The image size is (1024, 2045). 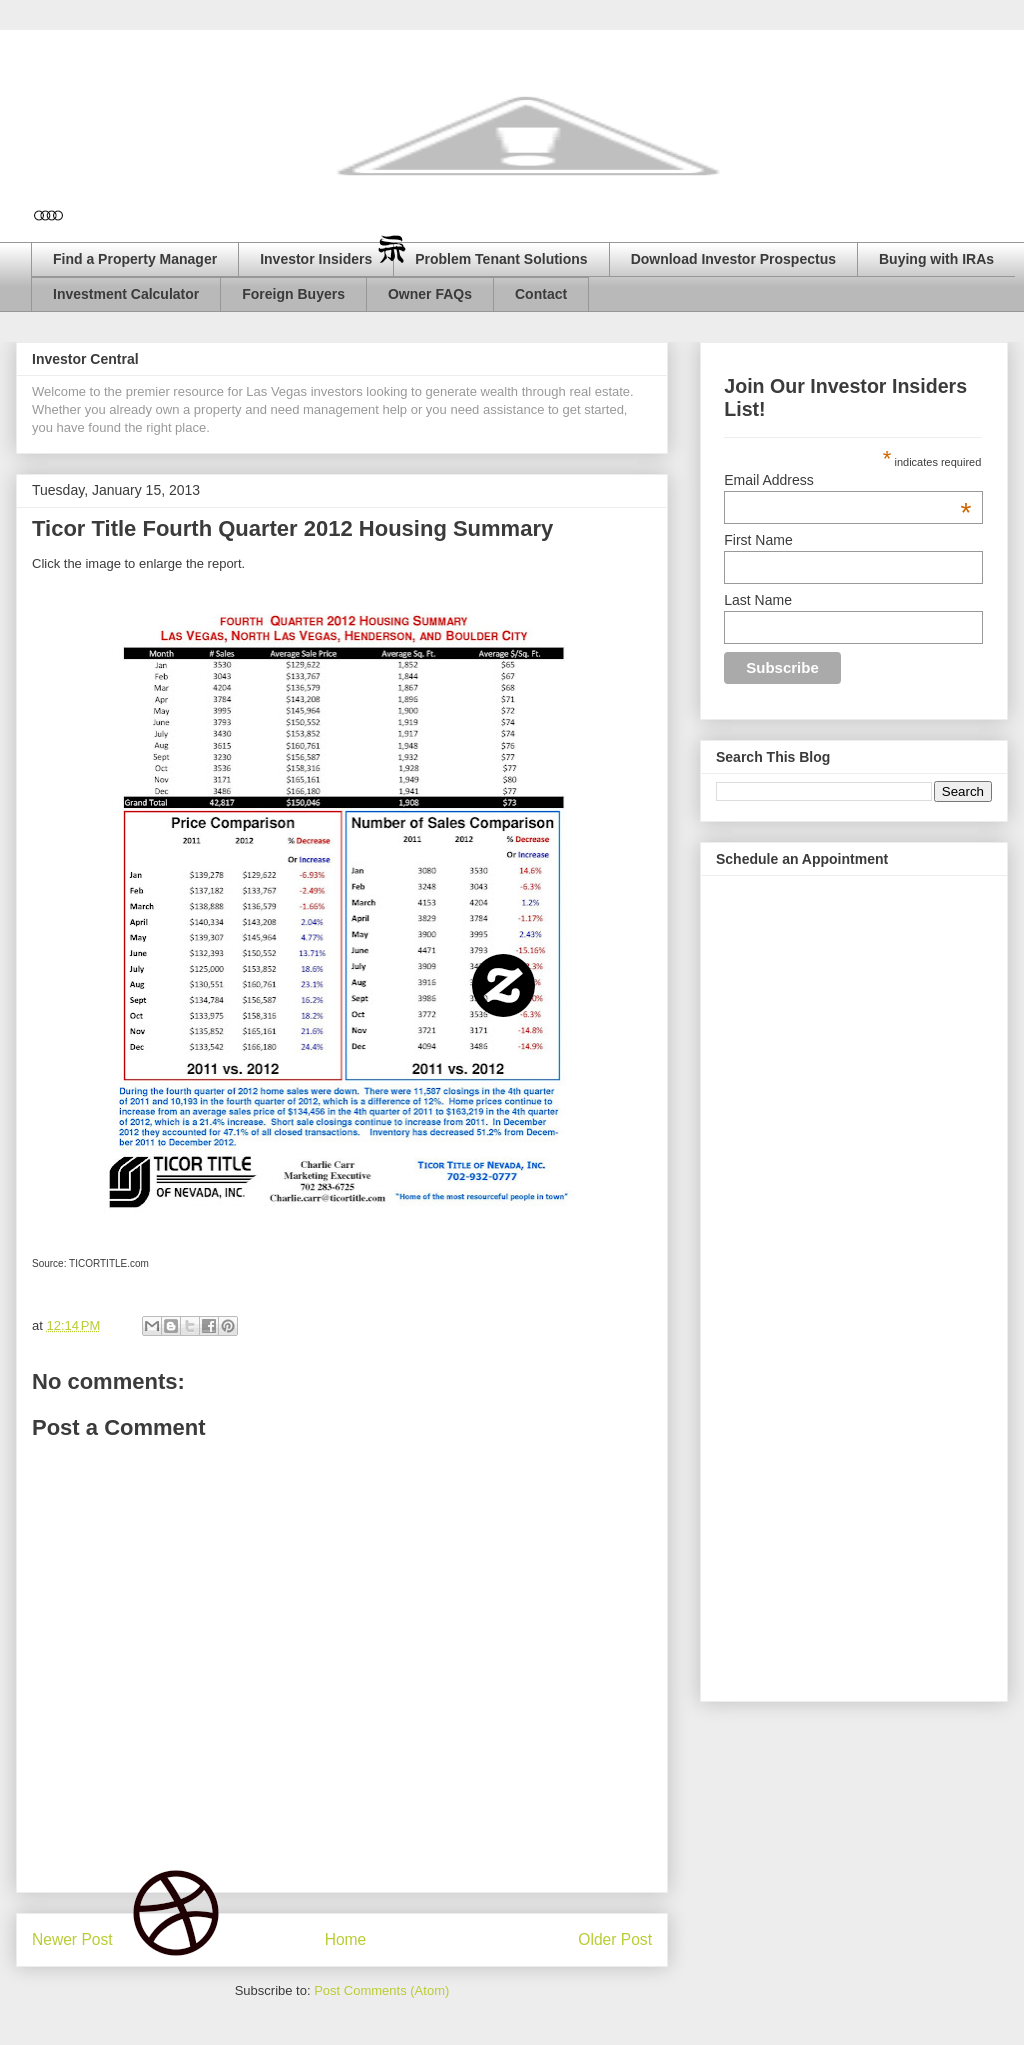 What do you see at coordinates (176, 1913) in the screenshot?
I see `dribbble logo` at bounding box center [176, 1913].